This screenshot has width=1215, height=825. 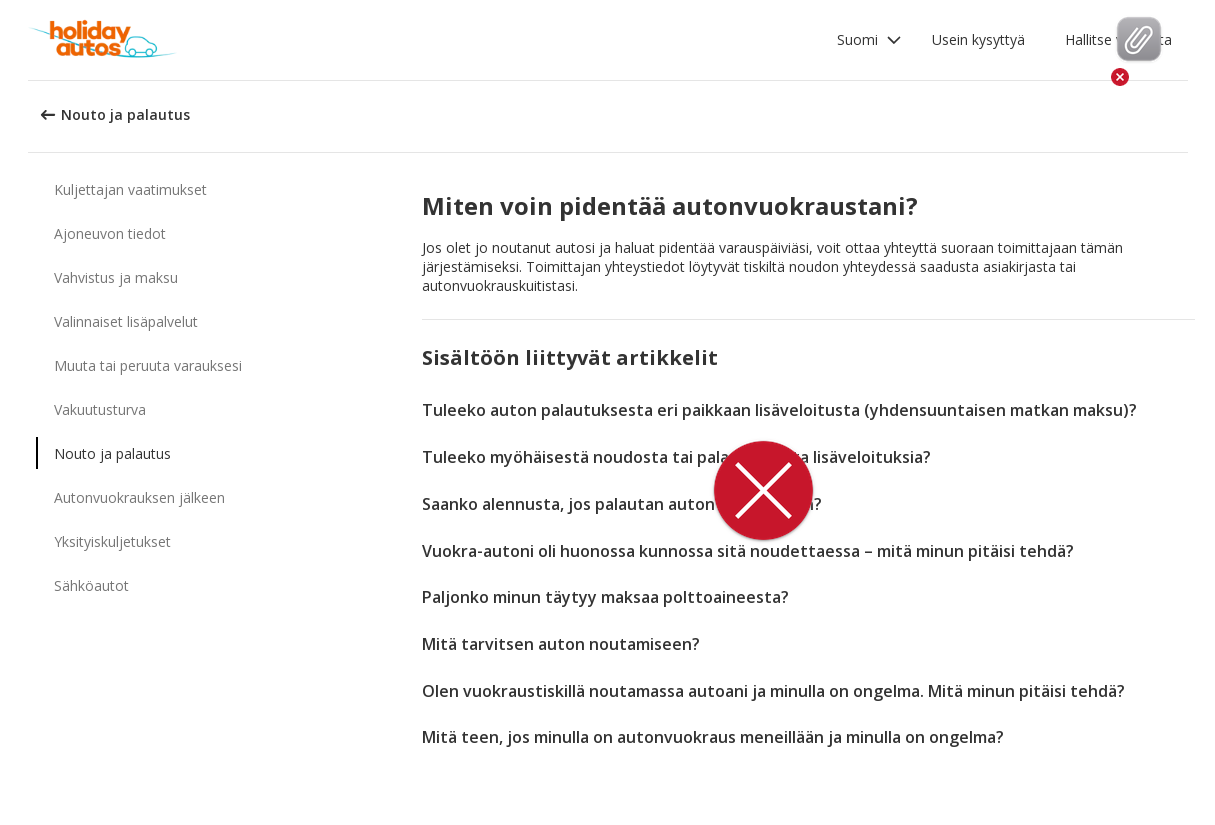 I want to click on close the current dialog or modal, so click(x=1120, y=77).